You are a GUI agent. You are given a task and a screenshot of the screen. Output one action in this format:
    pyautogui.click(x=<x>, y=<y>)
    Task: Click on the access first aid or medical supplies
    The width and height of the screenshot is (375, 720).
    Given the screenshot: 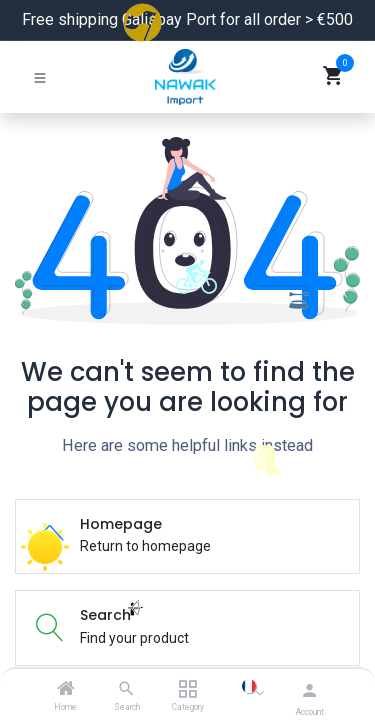 What is the action you would take?
    pyautogui.click(x=267, y=461)
    